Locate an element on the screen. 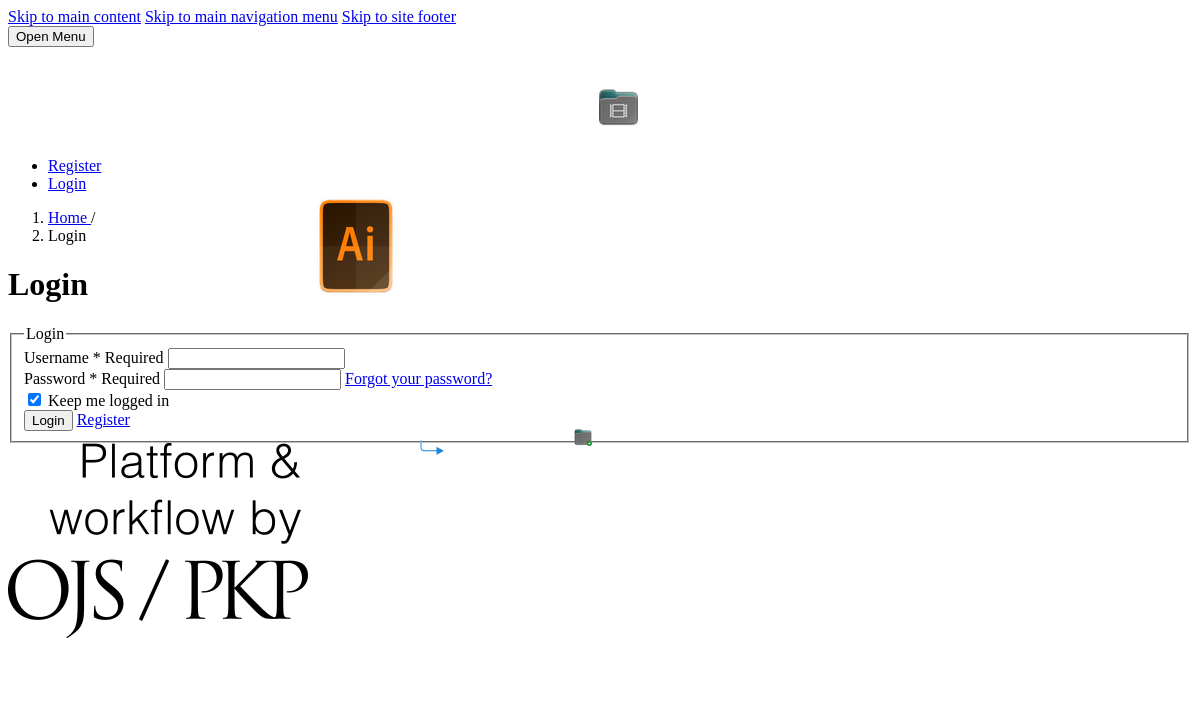 Image resolution: width=1199 pixels, height=720 pixels. create a new folder is located at coordinates (583, 437).